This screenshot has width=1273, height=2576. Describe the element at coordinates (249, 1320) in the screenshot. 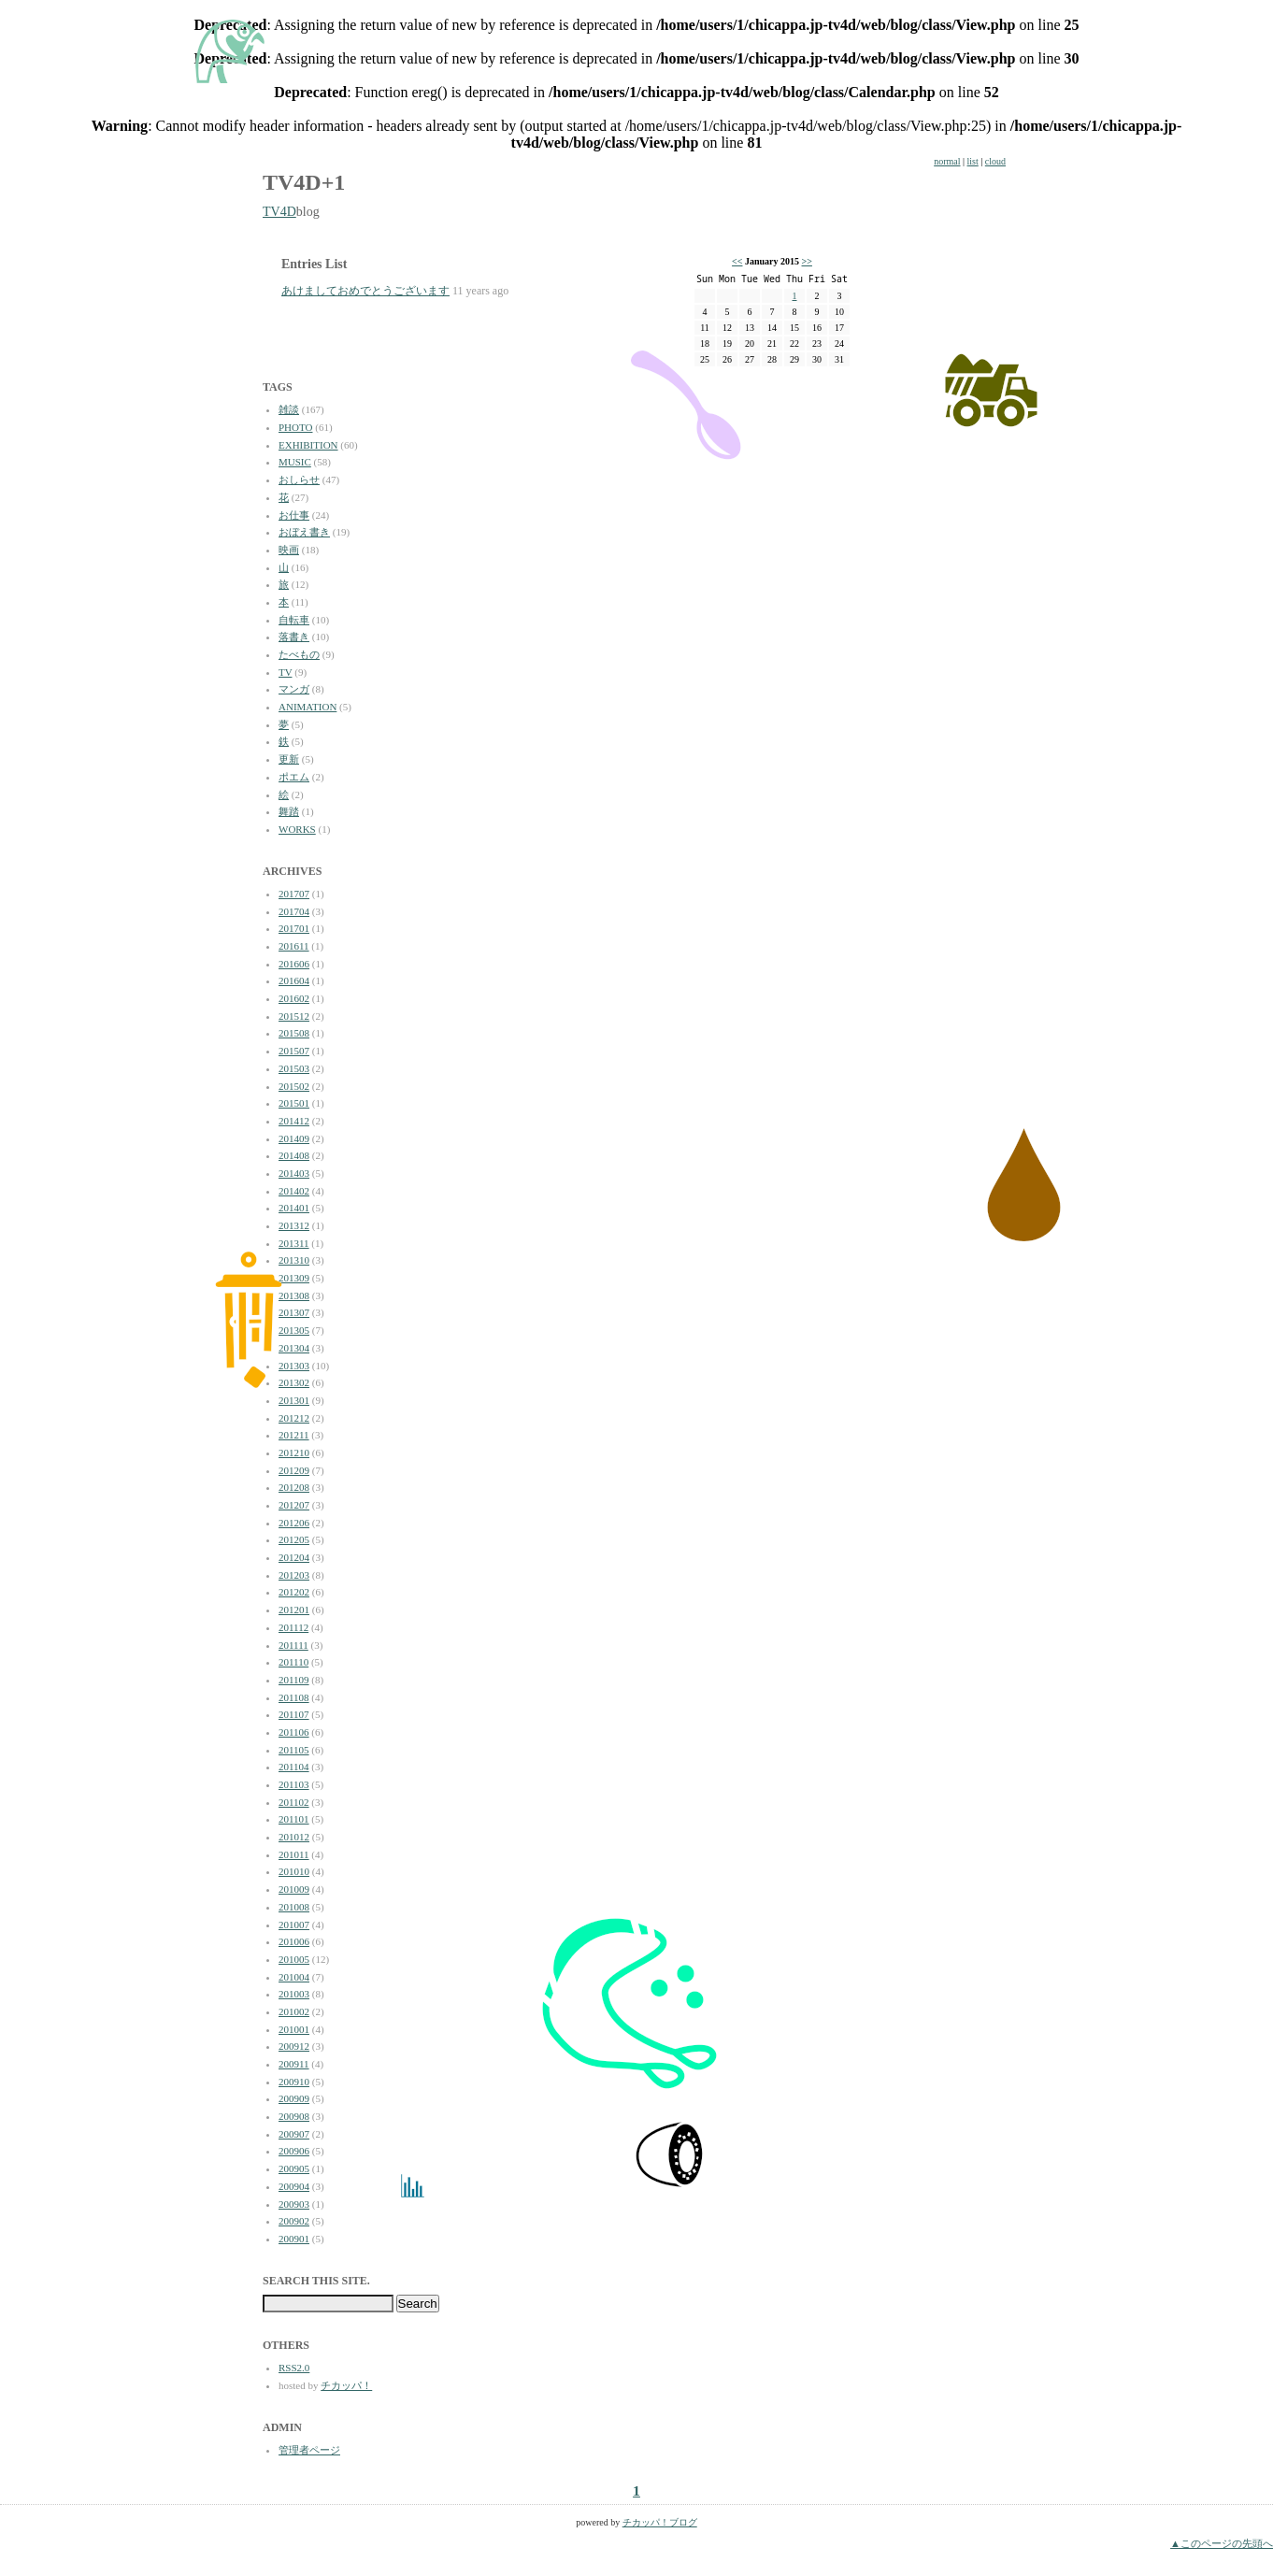

I see `decorative windchimes element for a game interface` at that location.